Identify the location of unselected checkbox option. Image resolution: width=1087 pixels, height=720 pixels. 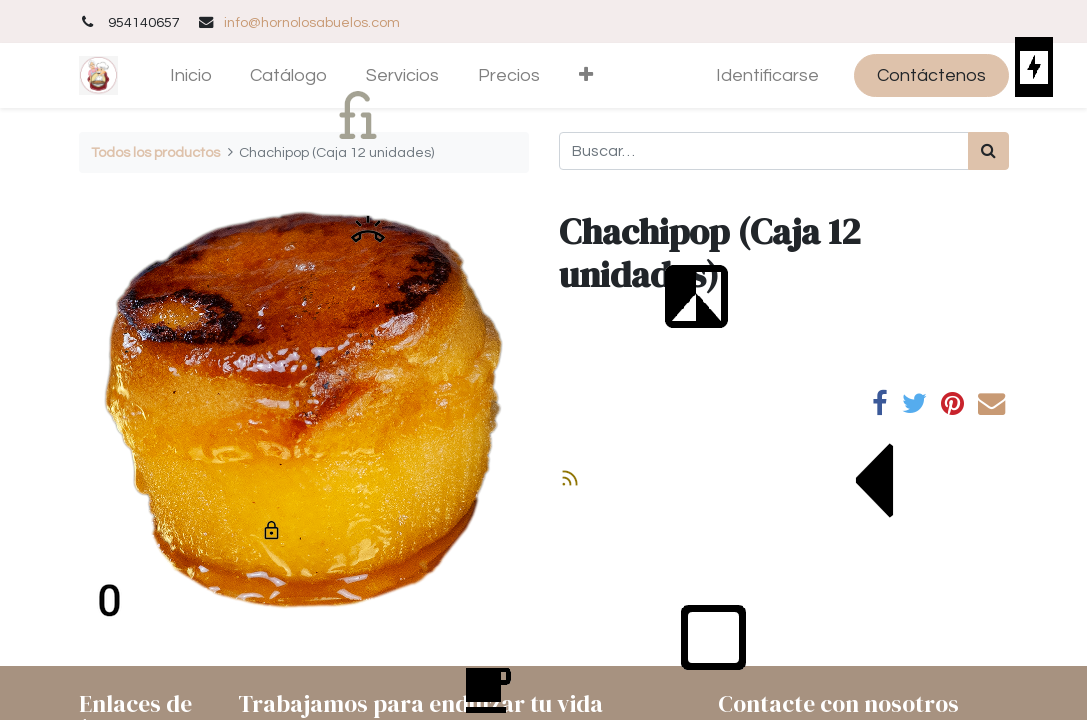
(713, 637).